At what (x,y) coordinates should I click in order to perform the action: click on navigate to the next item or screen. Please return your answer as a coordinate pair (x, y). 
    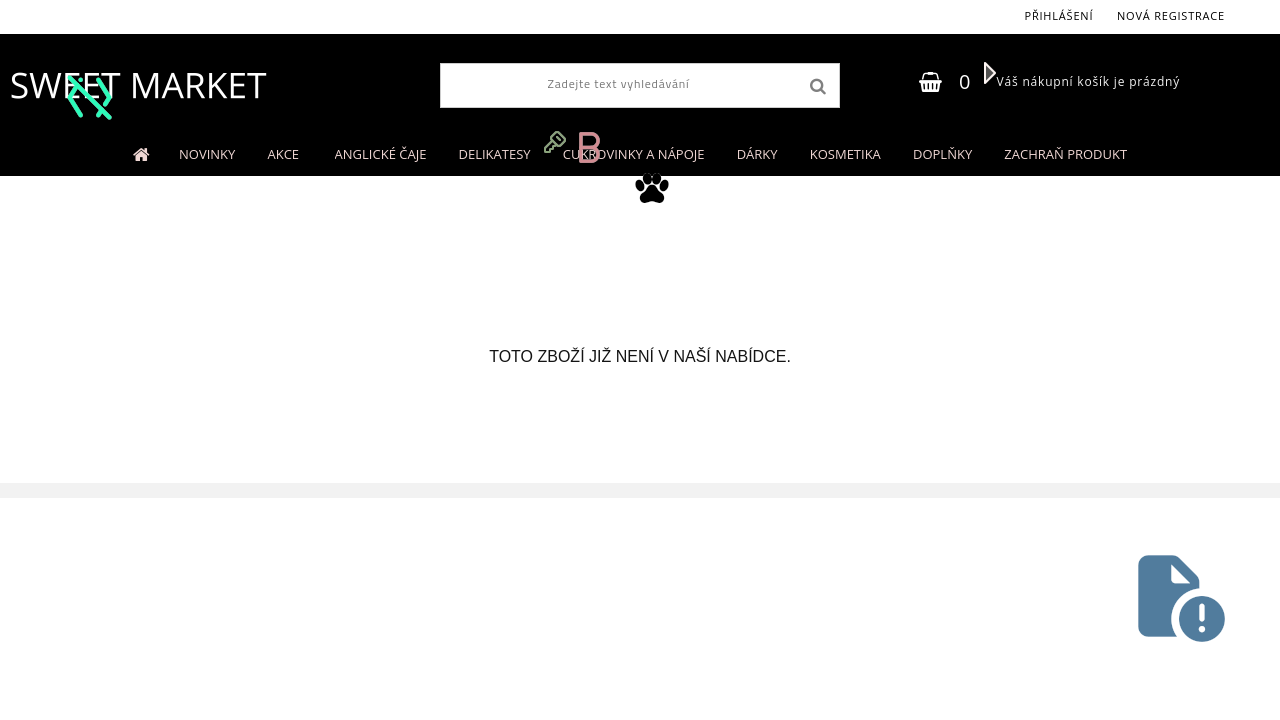
    Looking at the image, I should click on (989, 73).